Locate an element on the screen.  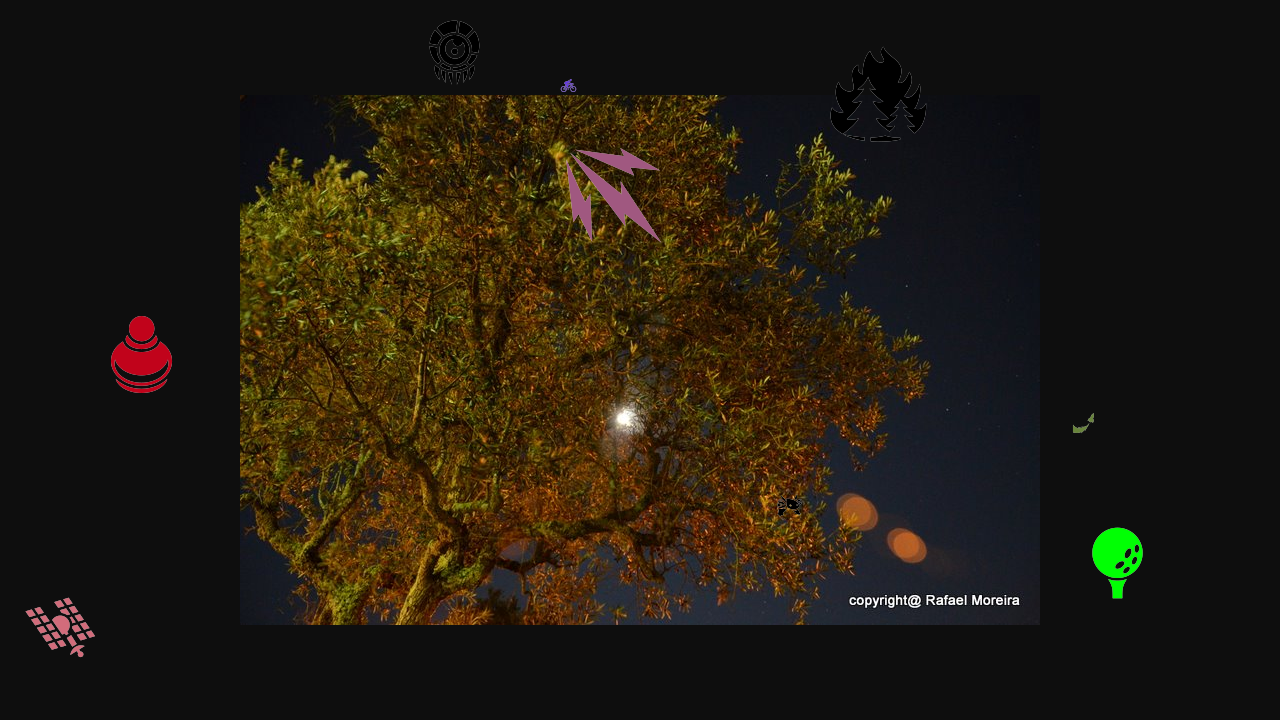
axolotl character or mascot icon is located at coordinates (789, 504).